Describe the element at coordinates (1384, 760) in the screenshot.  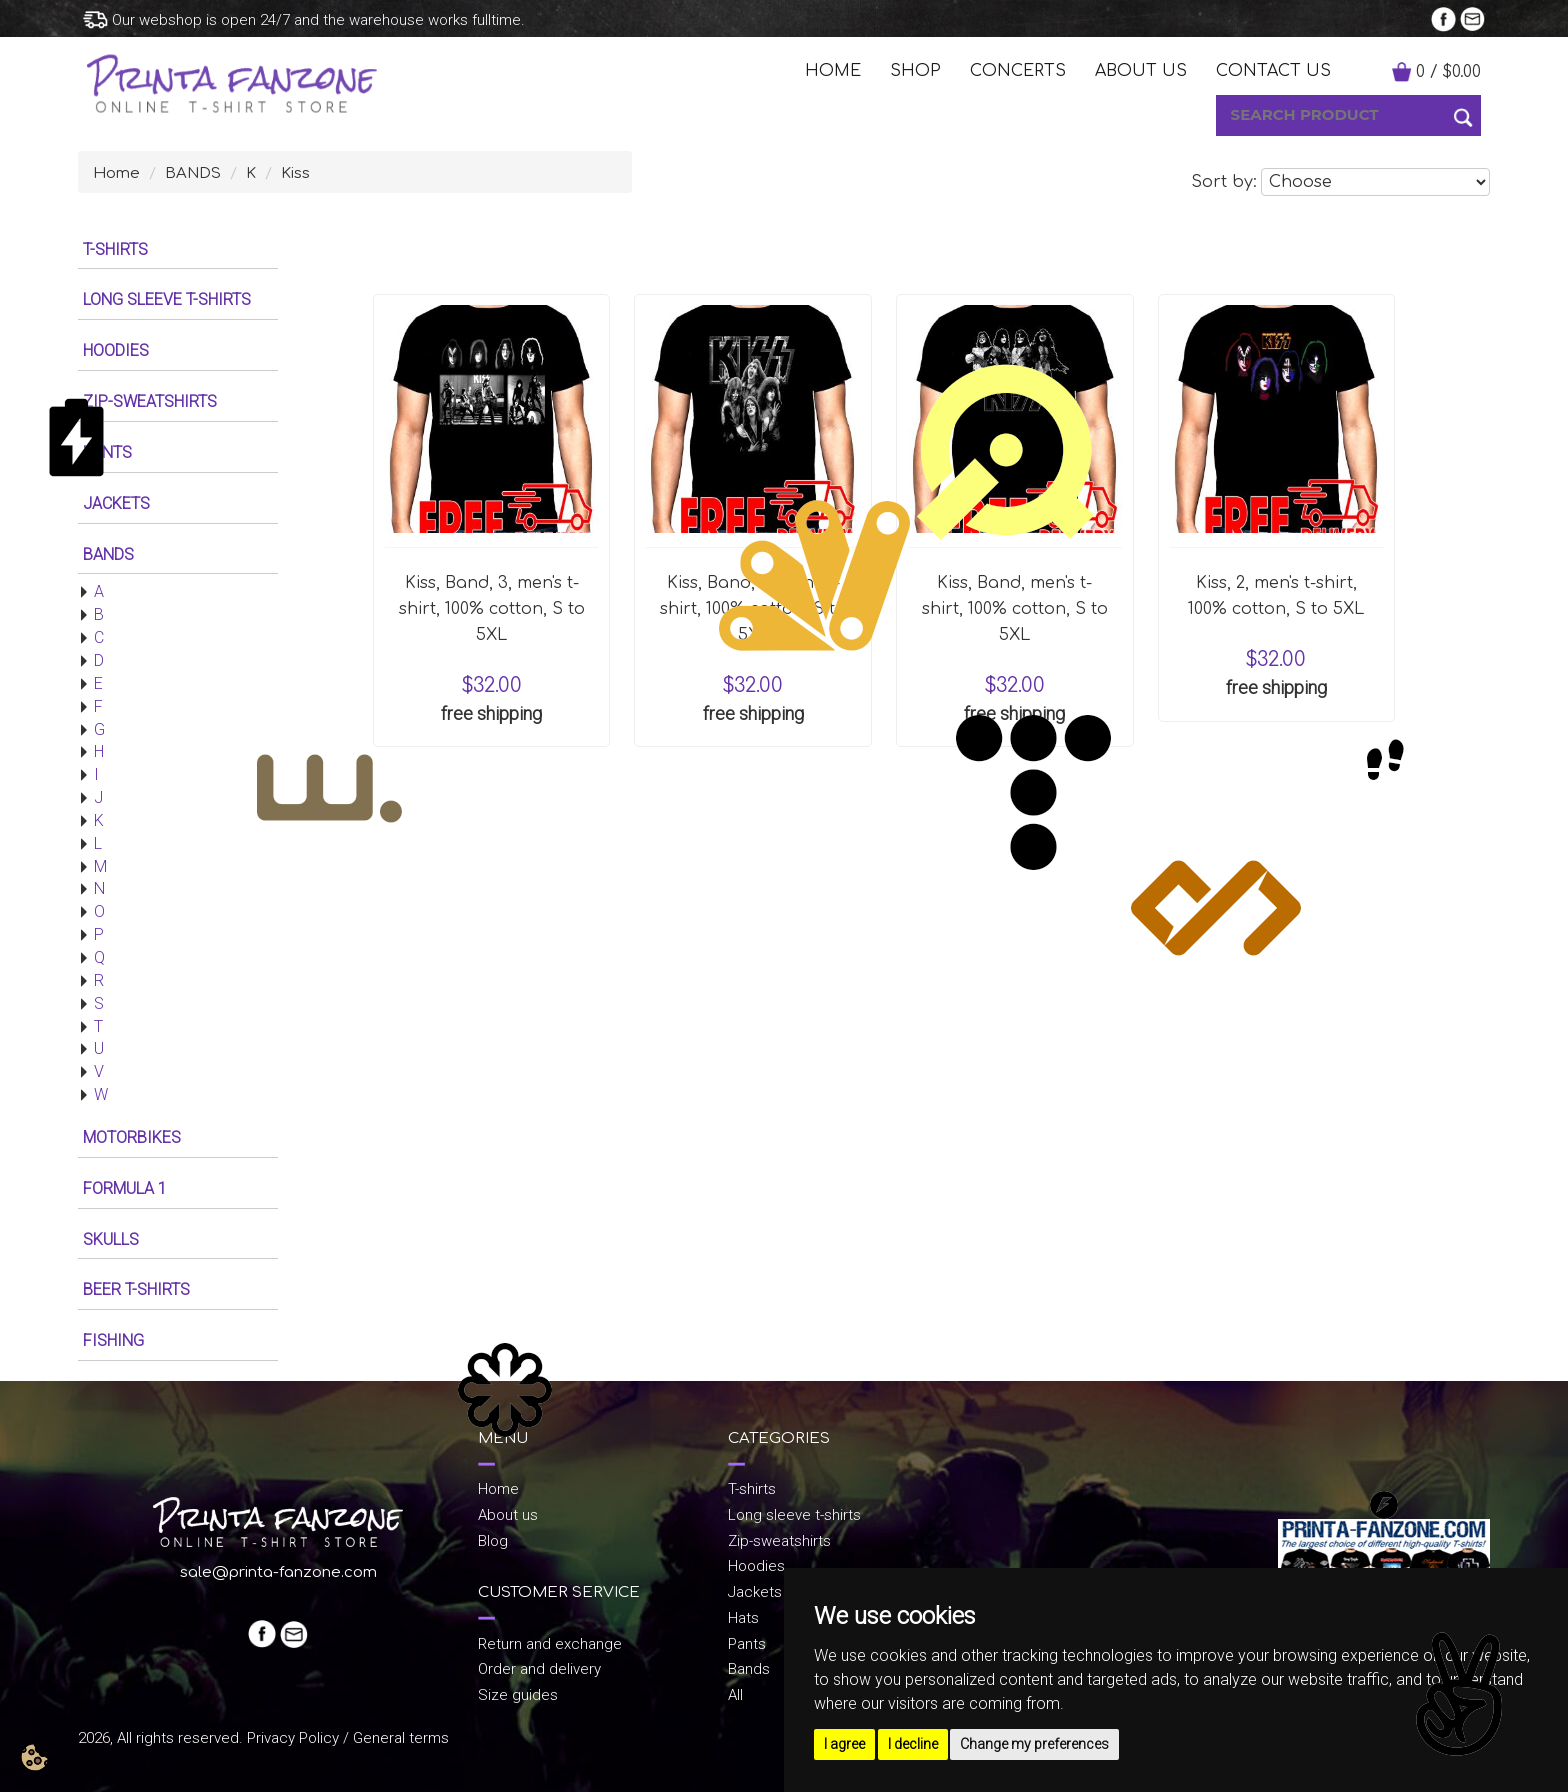
I see `view your walking route or path history` at that location.